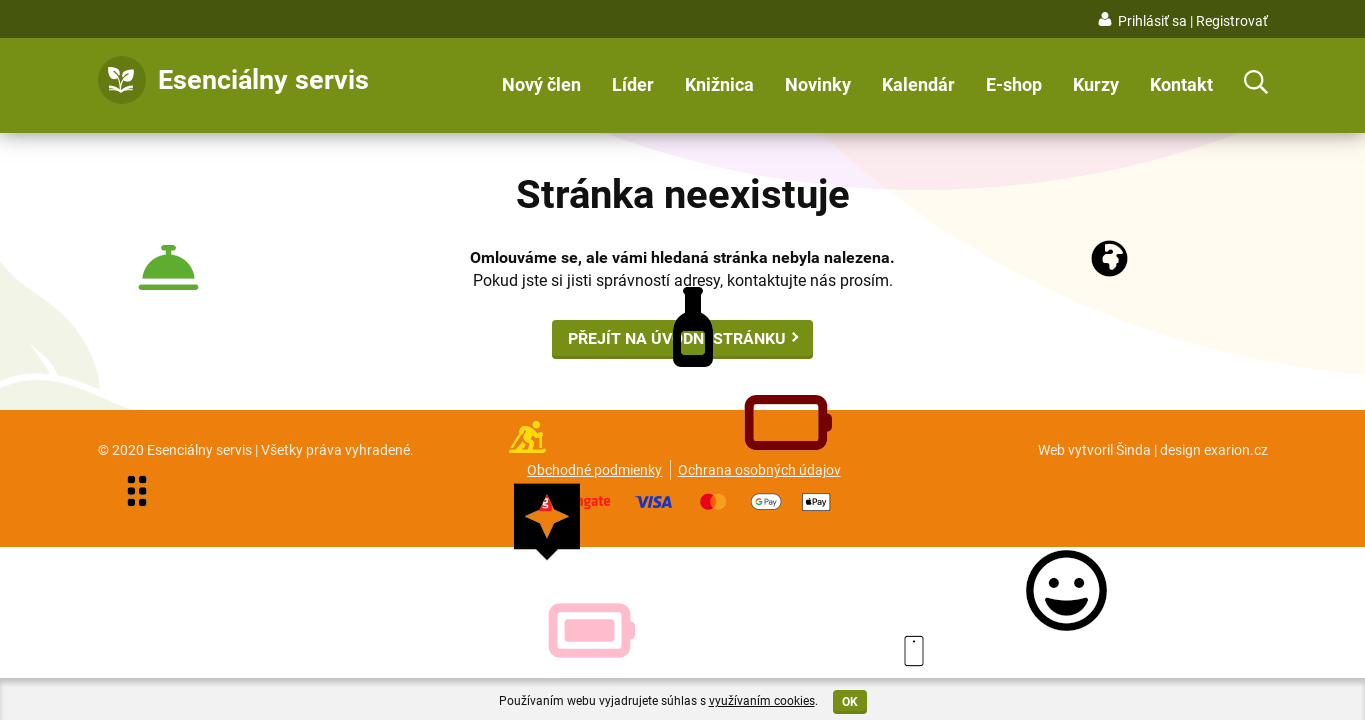 The image size is (1365, 720). I want to click on access nordic skiing trails or activities, so click(527, 436).